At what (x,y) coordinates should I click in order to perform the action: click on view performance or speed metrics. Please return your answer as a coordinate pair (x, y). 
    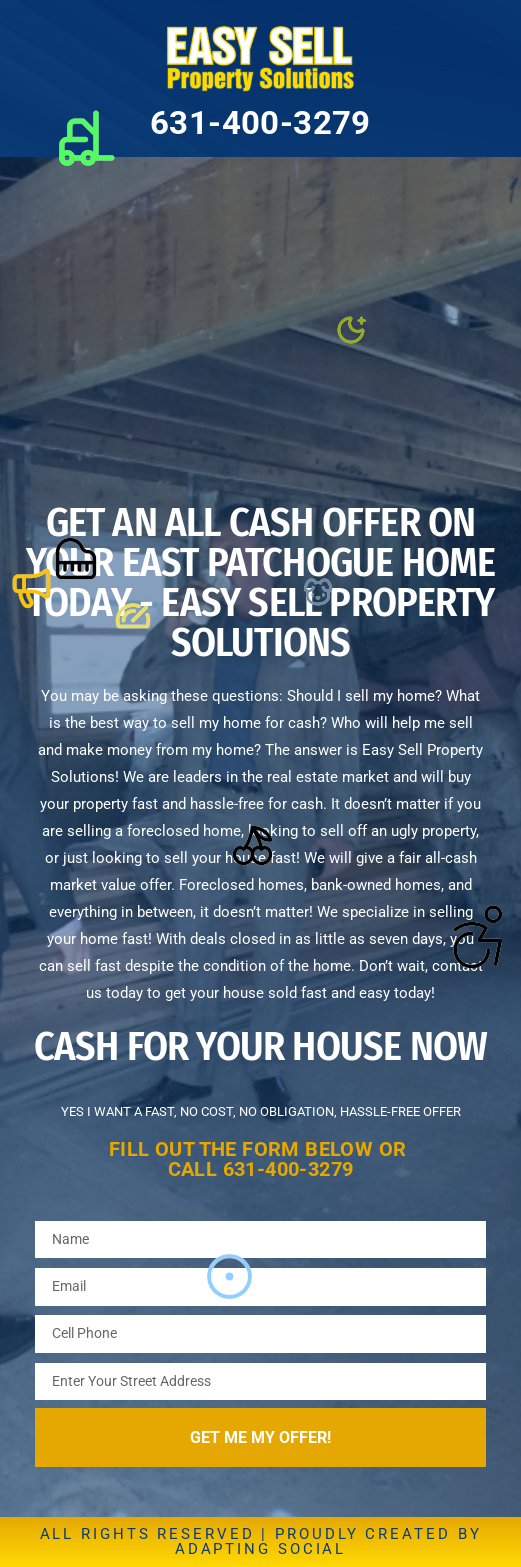
    Looking at the image, I should click on (133, 617).